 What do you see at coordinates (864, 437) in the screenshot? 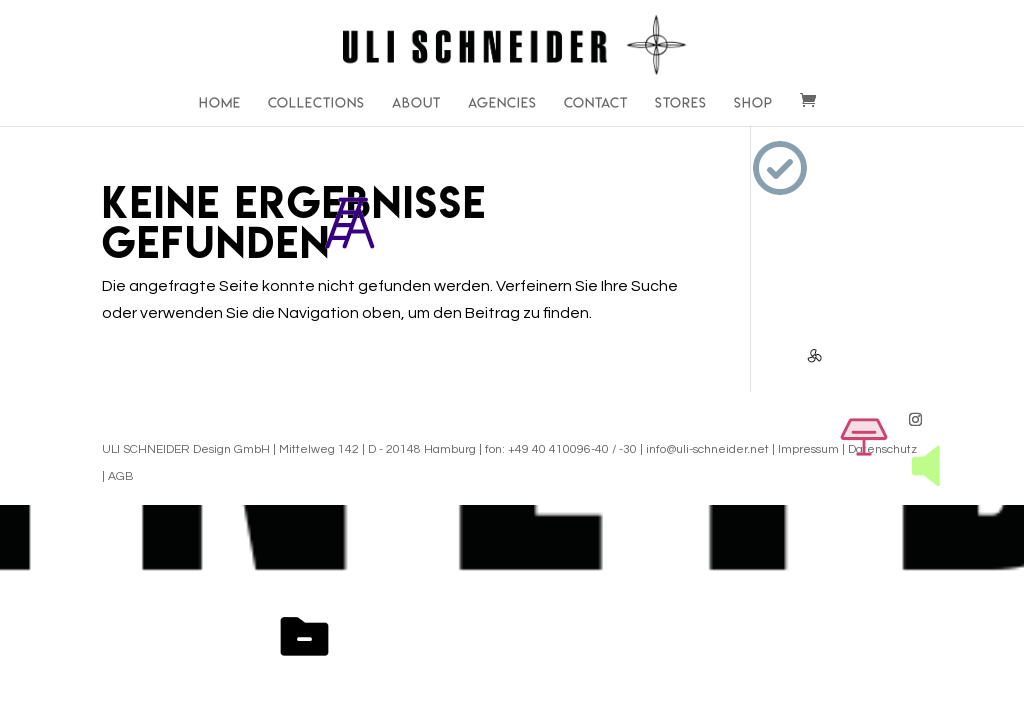
I see `access presentation or speaker mode` at bounding box center [864, 437].